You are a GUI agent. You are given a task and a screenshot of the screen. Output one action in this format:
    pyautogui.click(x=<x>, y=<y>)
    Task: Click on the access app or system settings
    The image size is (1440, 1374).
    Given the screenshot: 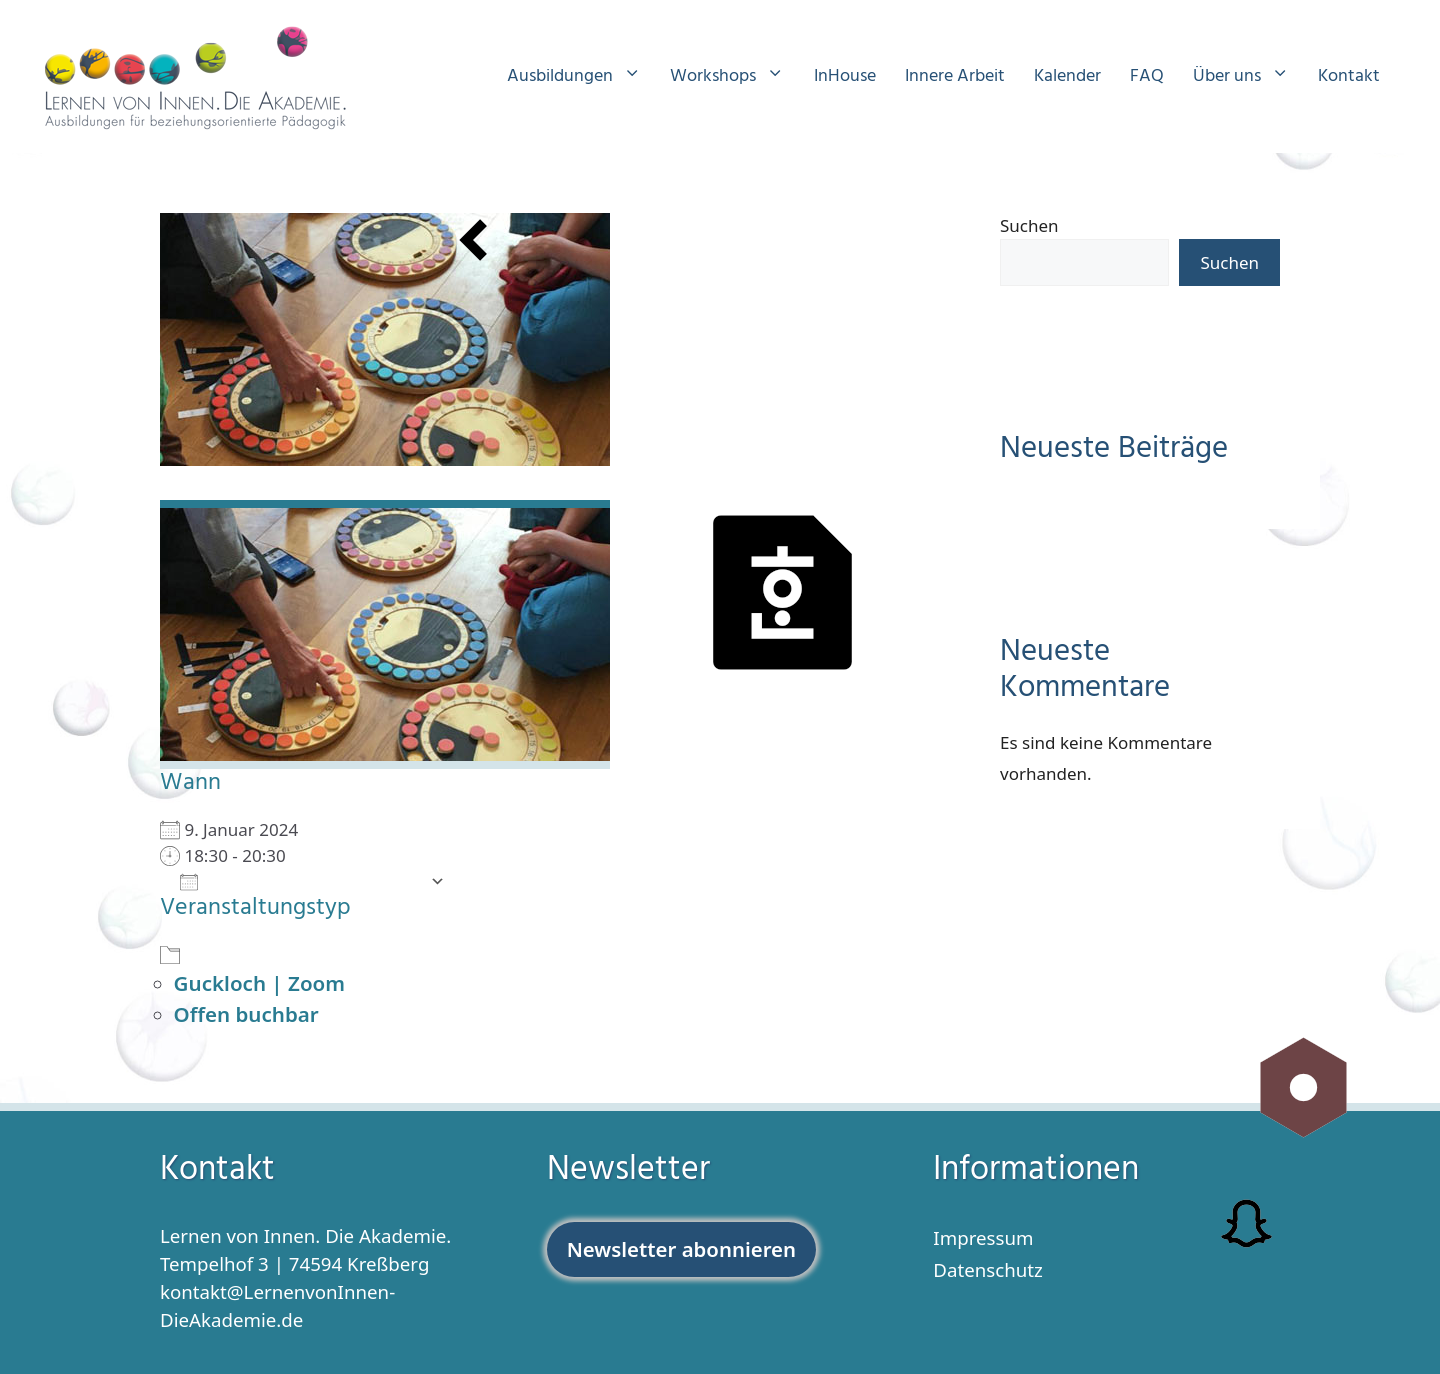 What is the action you would take?
    pyautogui.click(x=1303, y=1087)
    